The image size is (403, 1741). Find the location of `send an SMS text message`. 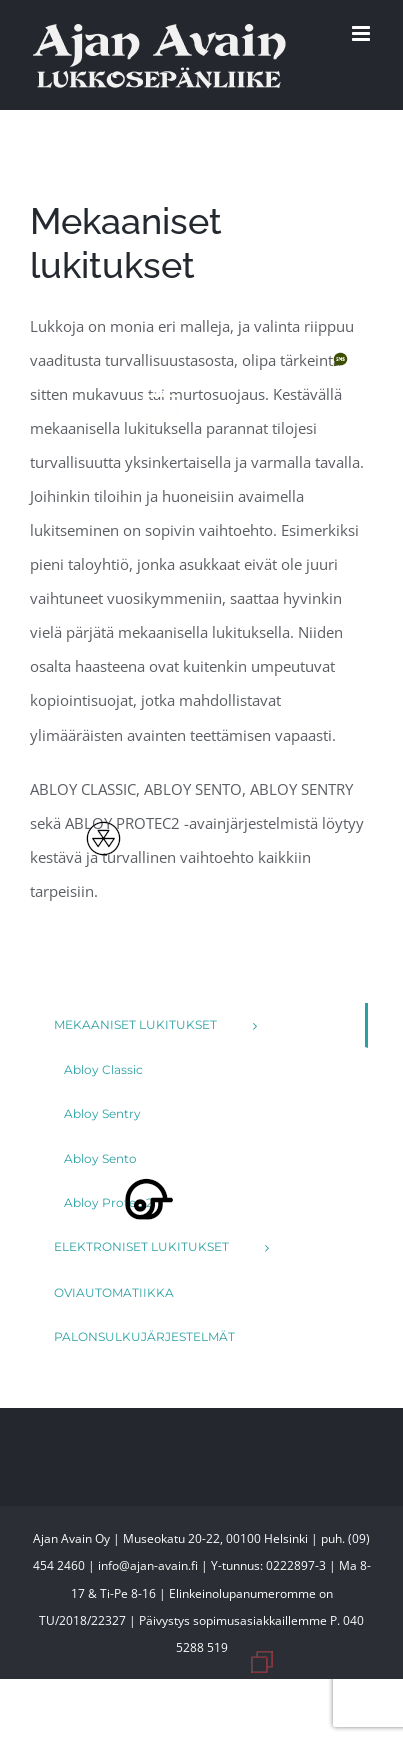

send an SMS text message is located at coordinates (340, 359).